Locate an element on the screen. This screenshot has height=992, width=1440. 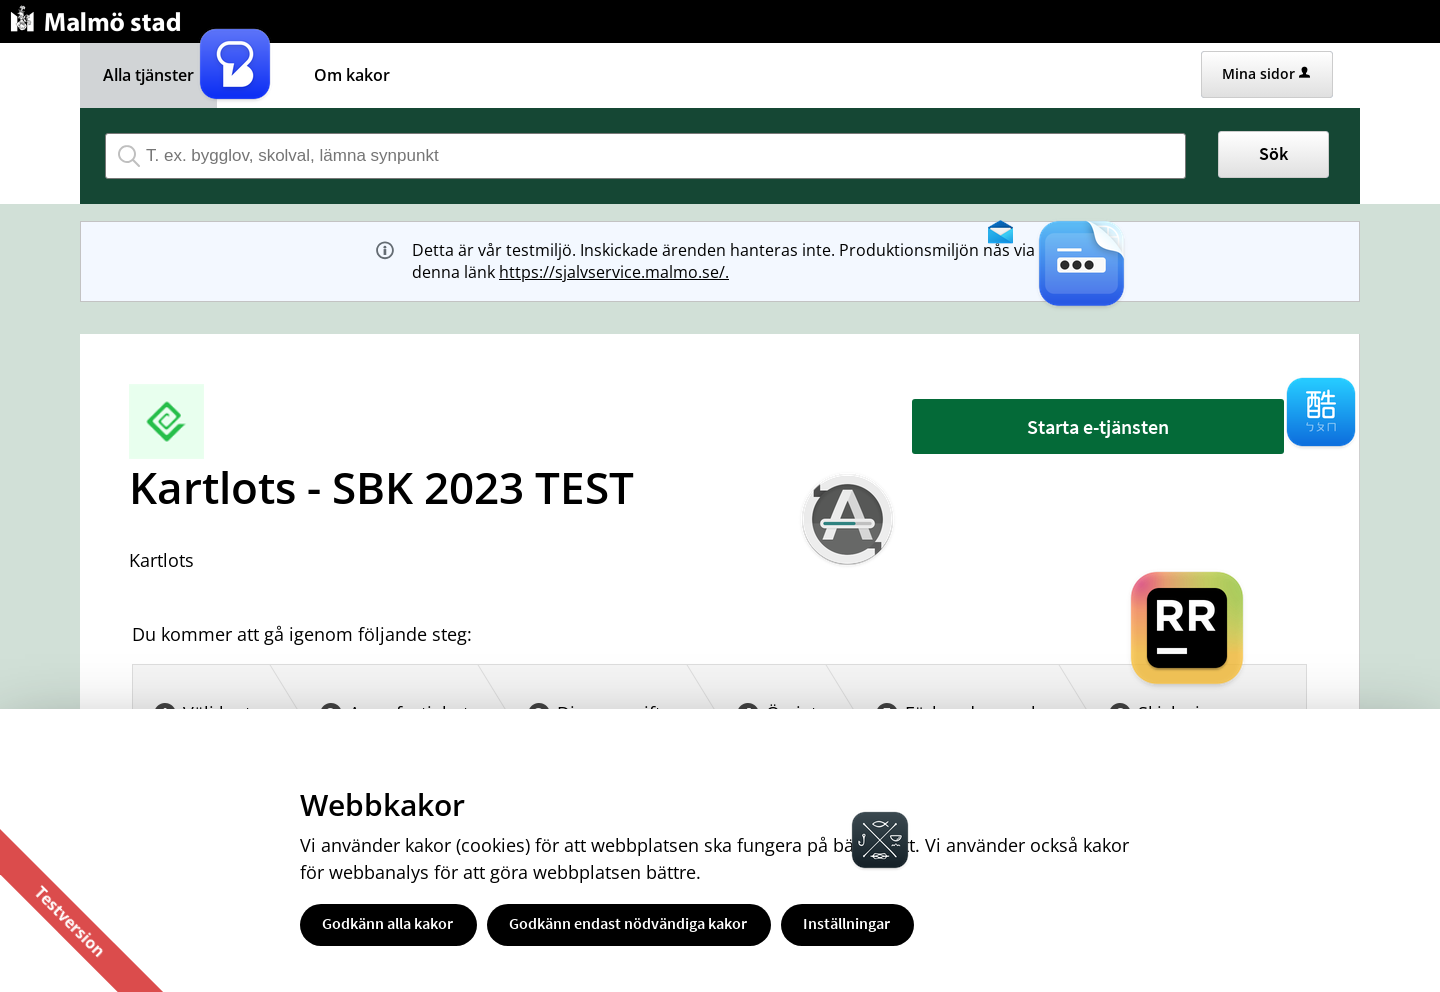
open login or authentication app is located at coordinates (1081, 263).